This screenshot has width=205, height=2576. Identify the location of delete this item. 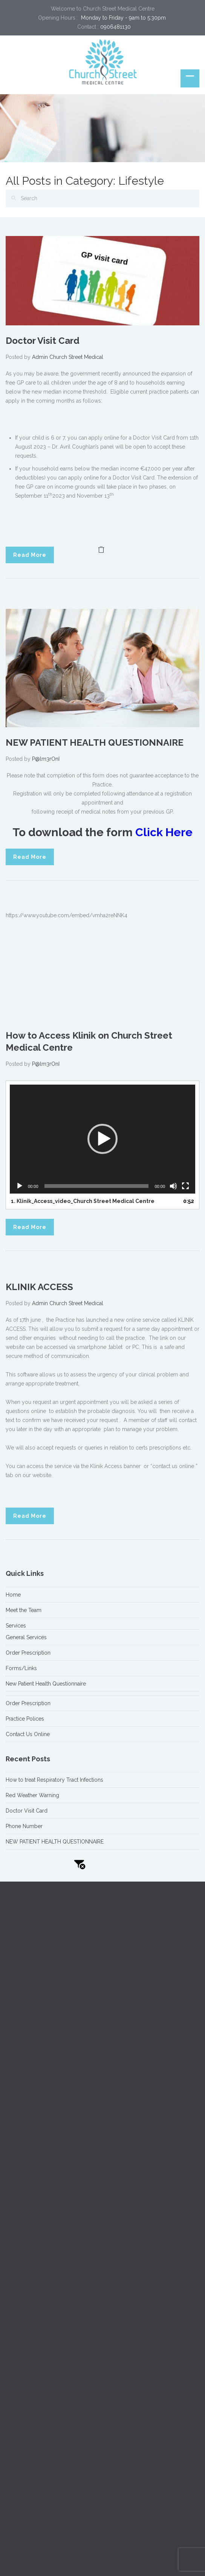
(101, 550).